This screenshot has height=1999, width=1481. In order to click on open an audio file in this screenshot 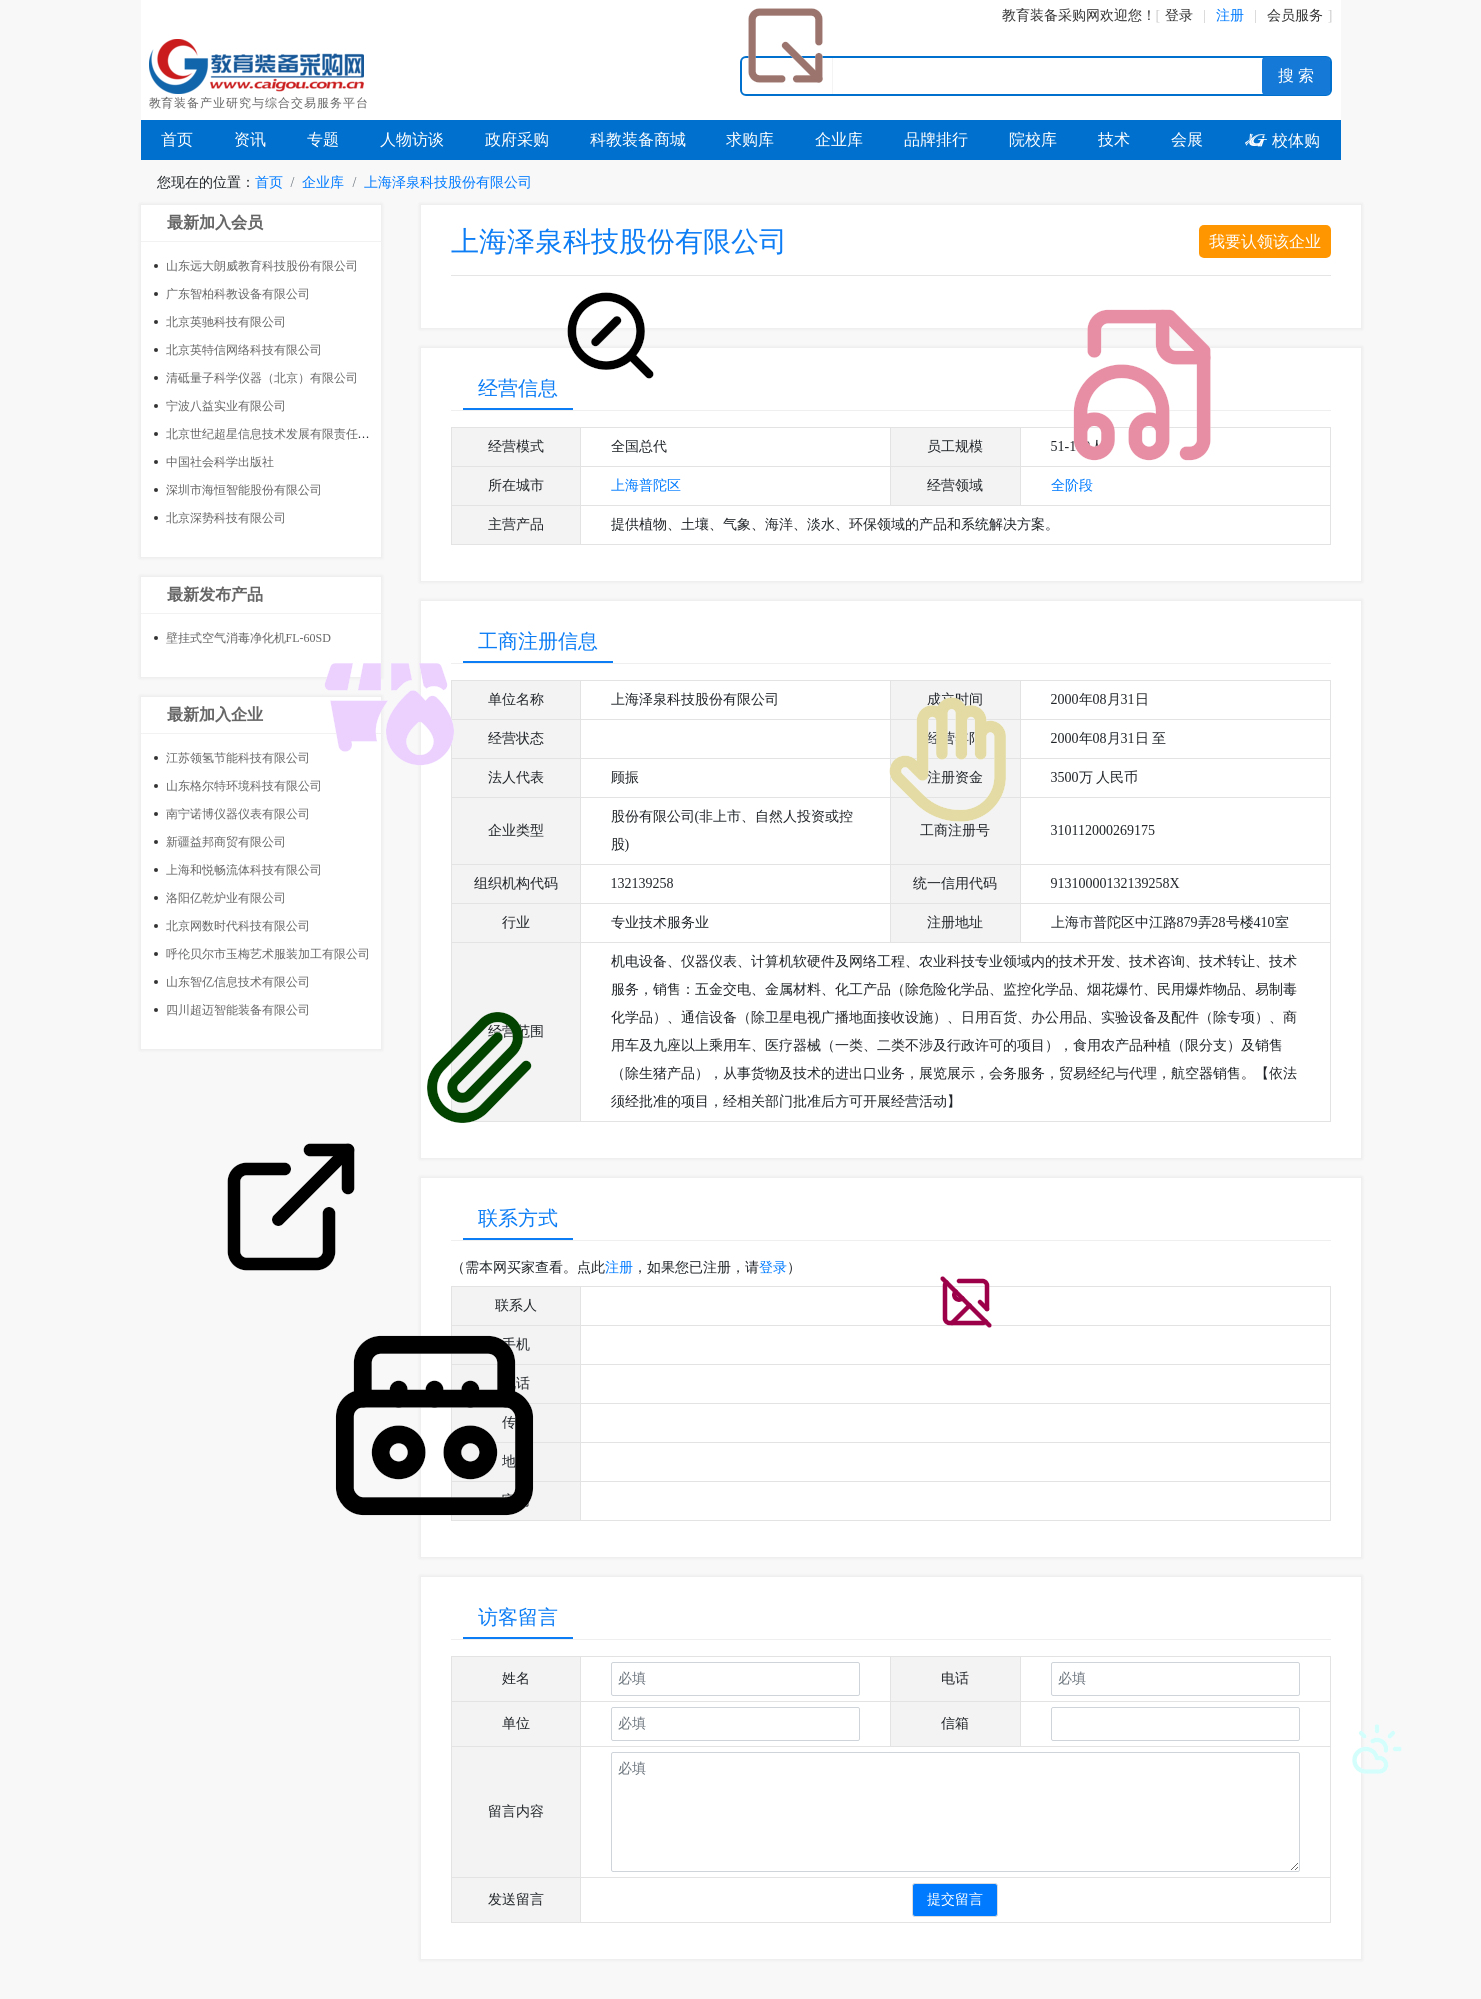, I will do `click(1149, 385)`.